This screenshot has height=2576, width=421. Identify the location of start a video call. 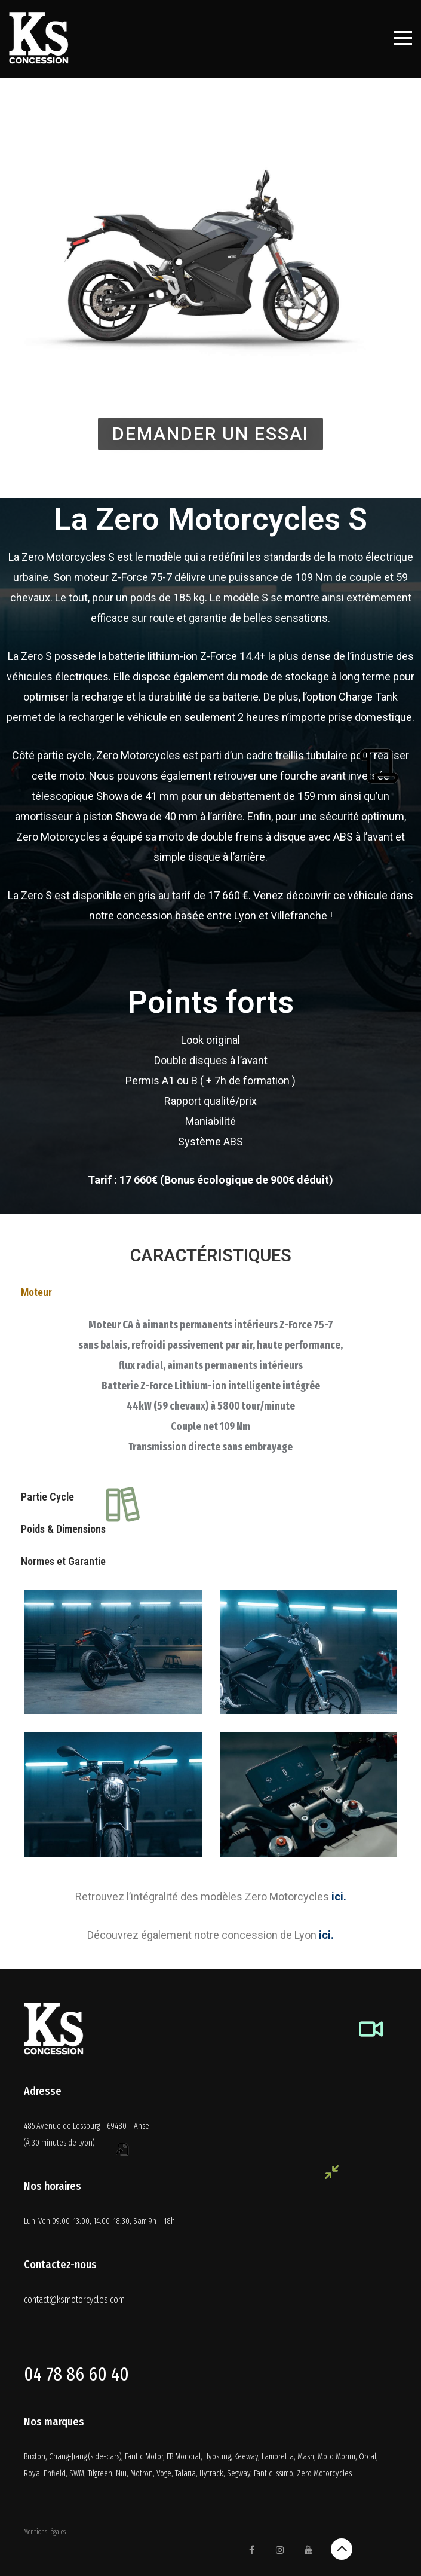
(371, 2029).